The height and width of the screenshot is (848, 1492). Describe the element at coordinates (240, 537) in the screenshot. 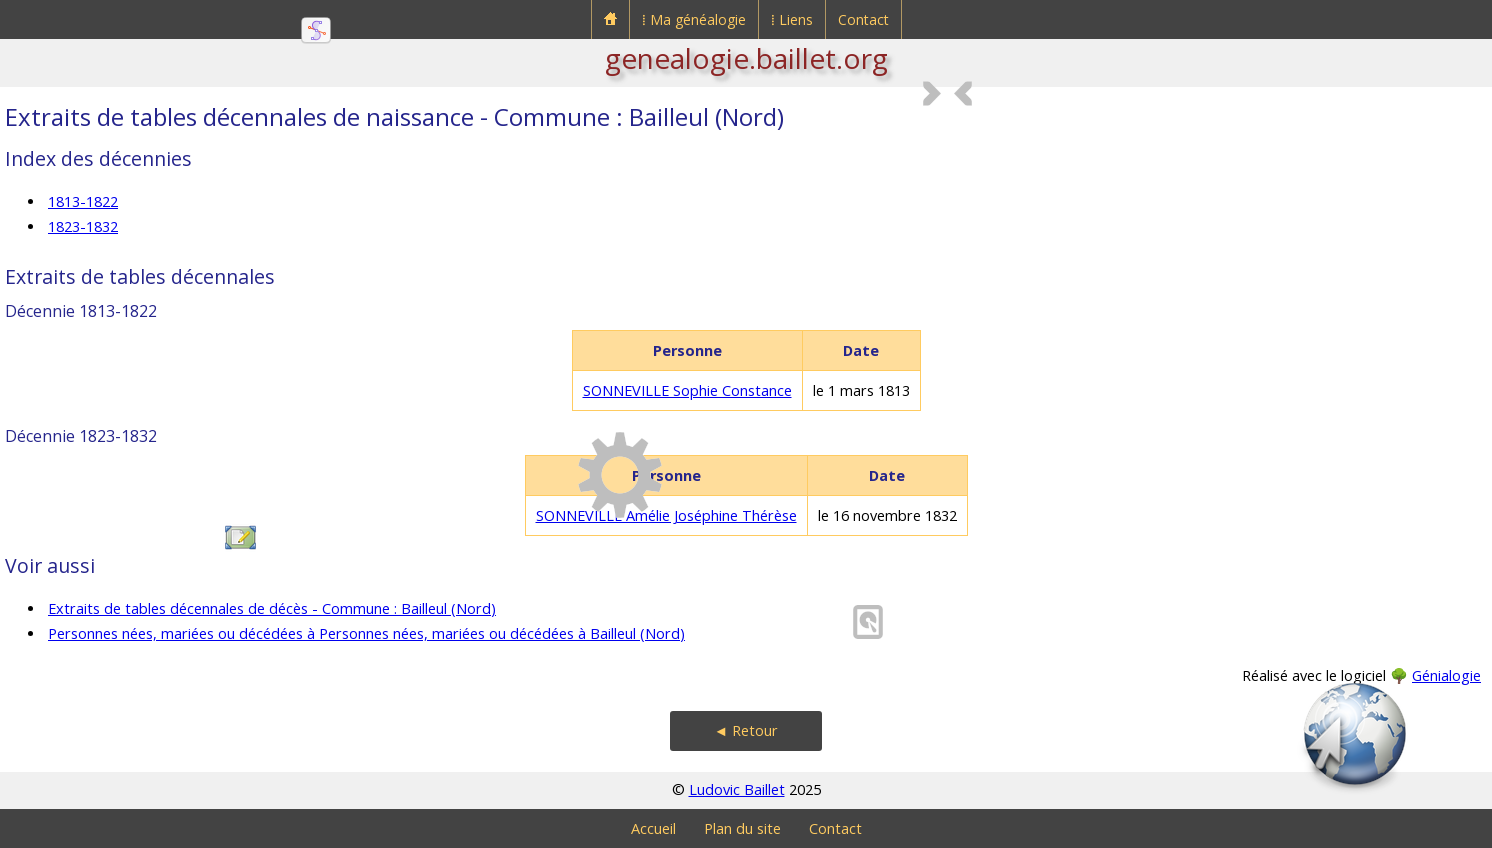

I see `indicates a file or shortcut saved to desktop` at that location.